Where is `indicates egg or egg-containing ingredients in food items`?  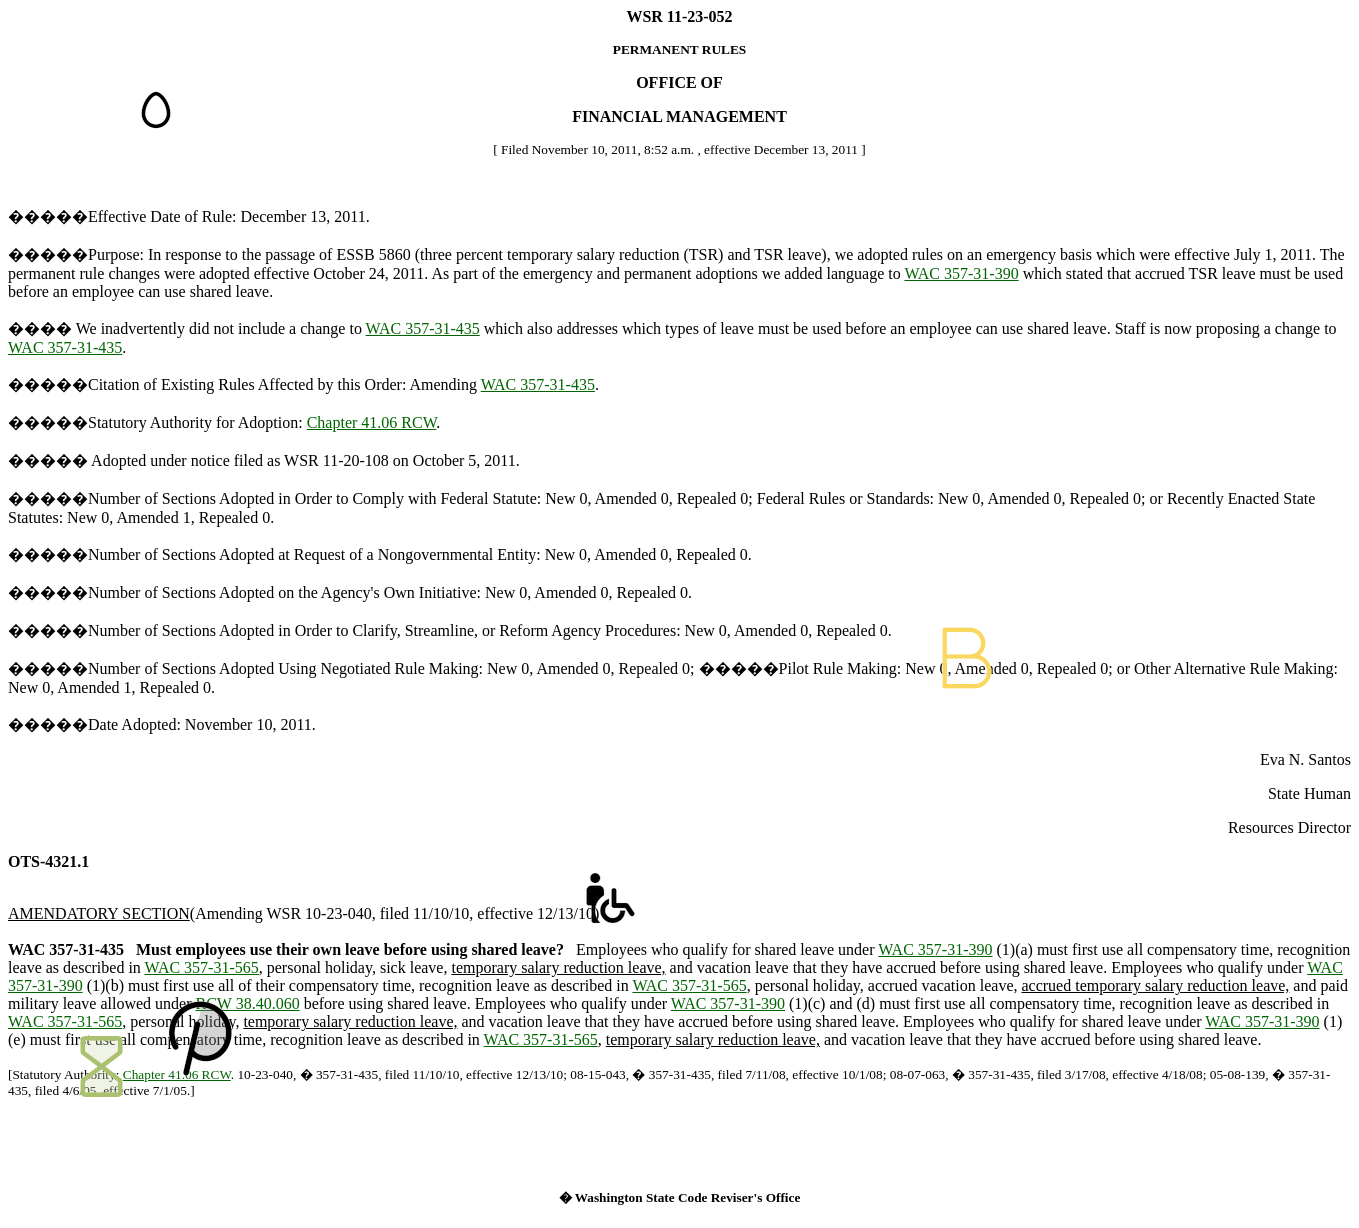
indicates egg or egg-containing ingredients in food items is located at coordinates (156, 110).